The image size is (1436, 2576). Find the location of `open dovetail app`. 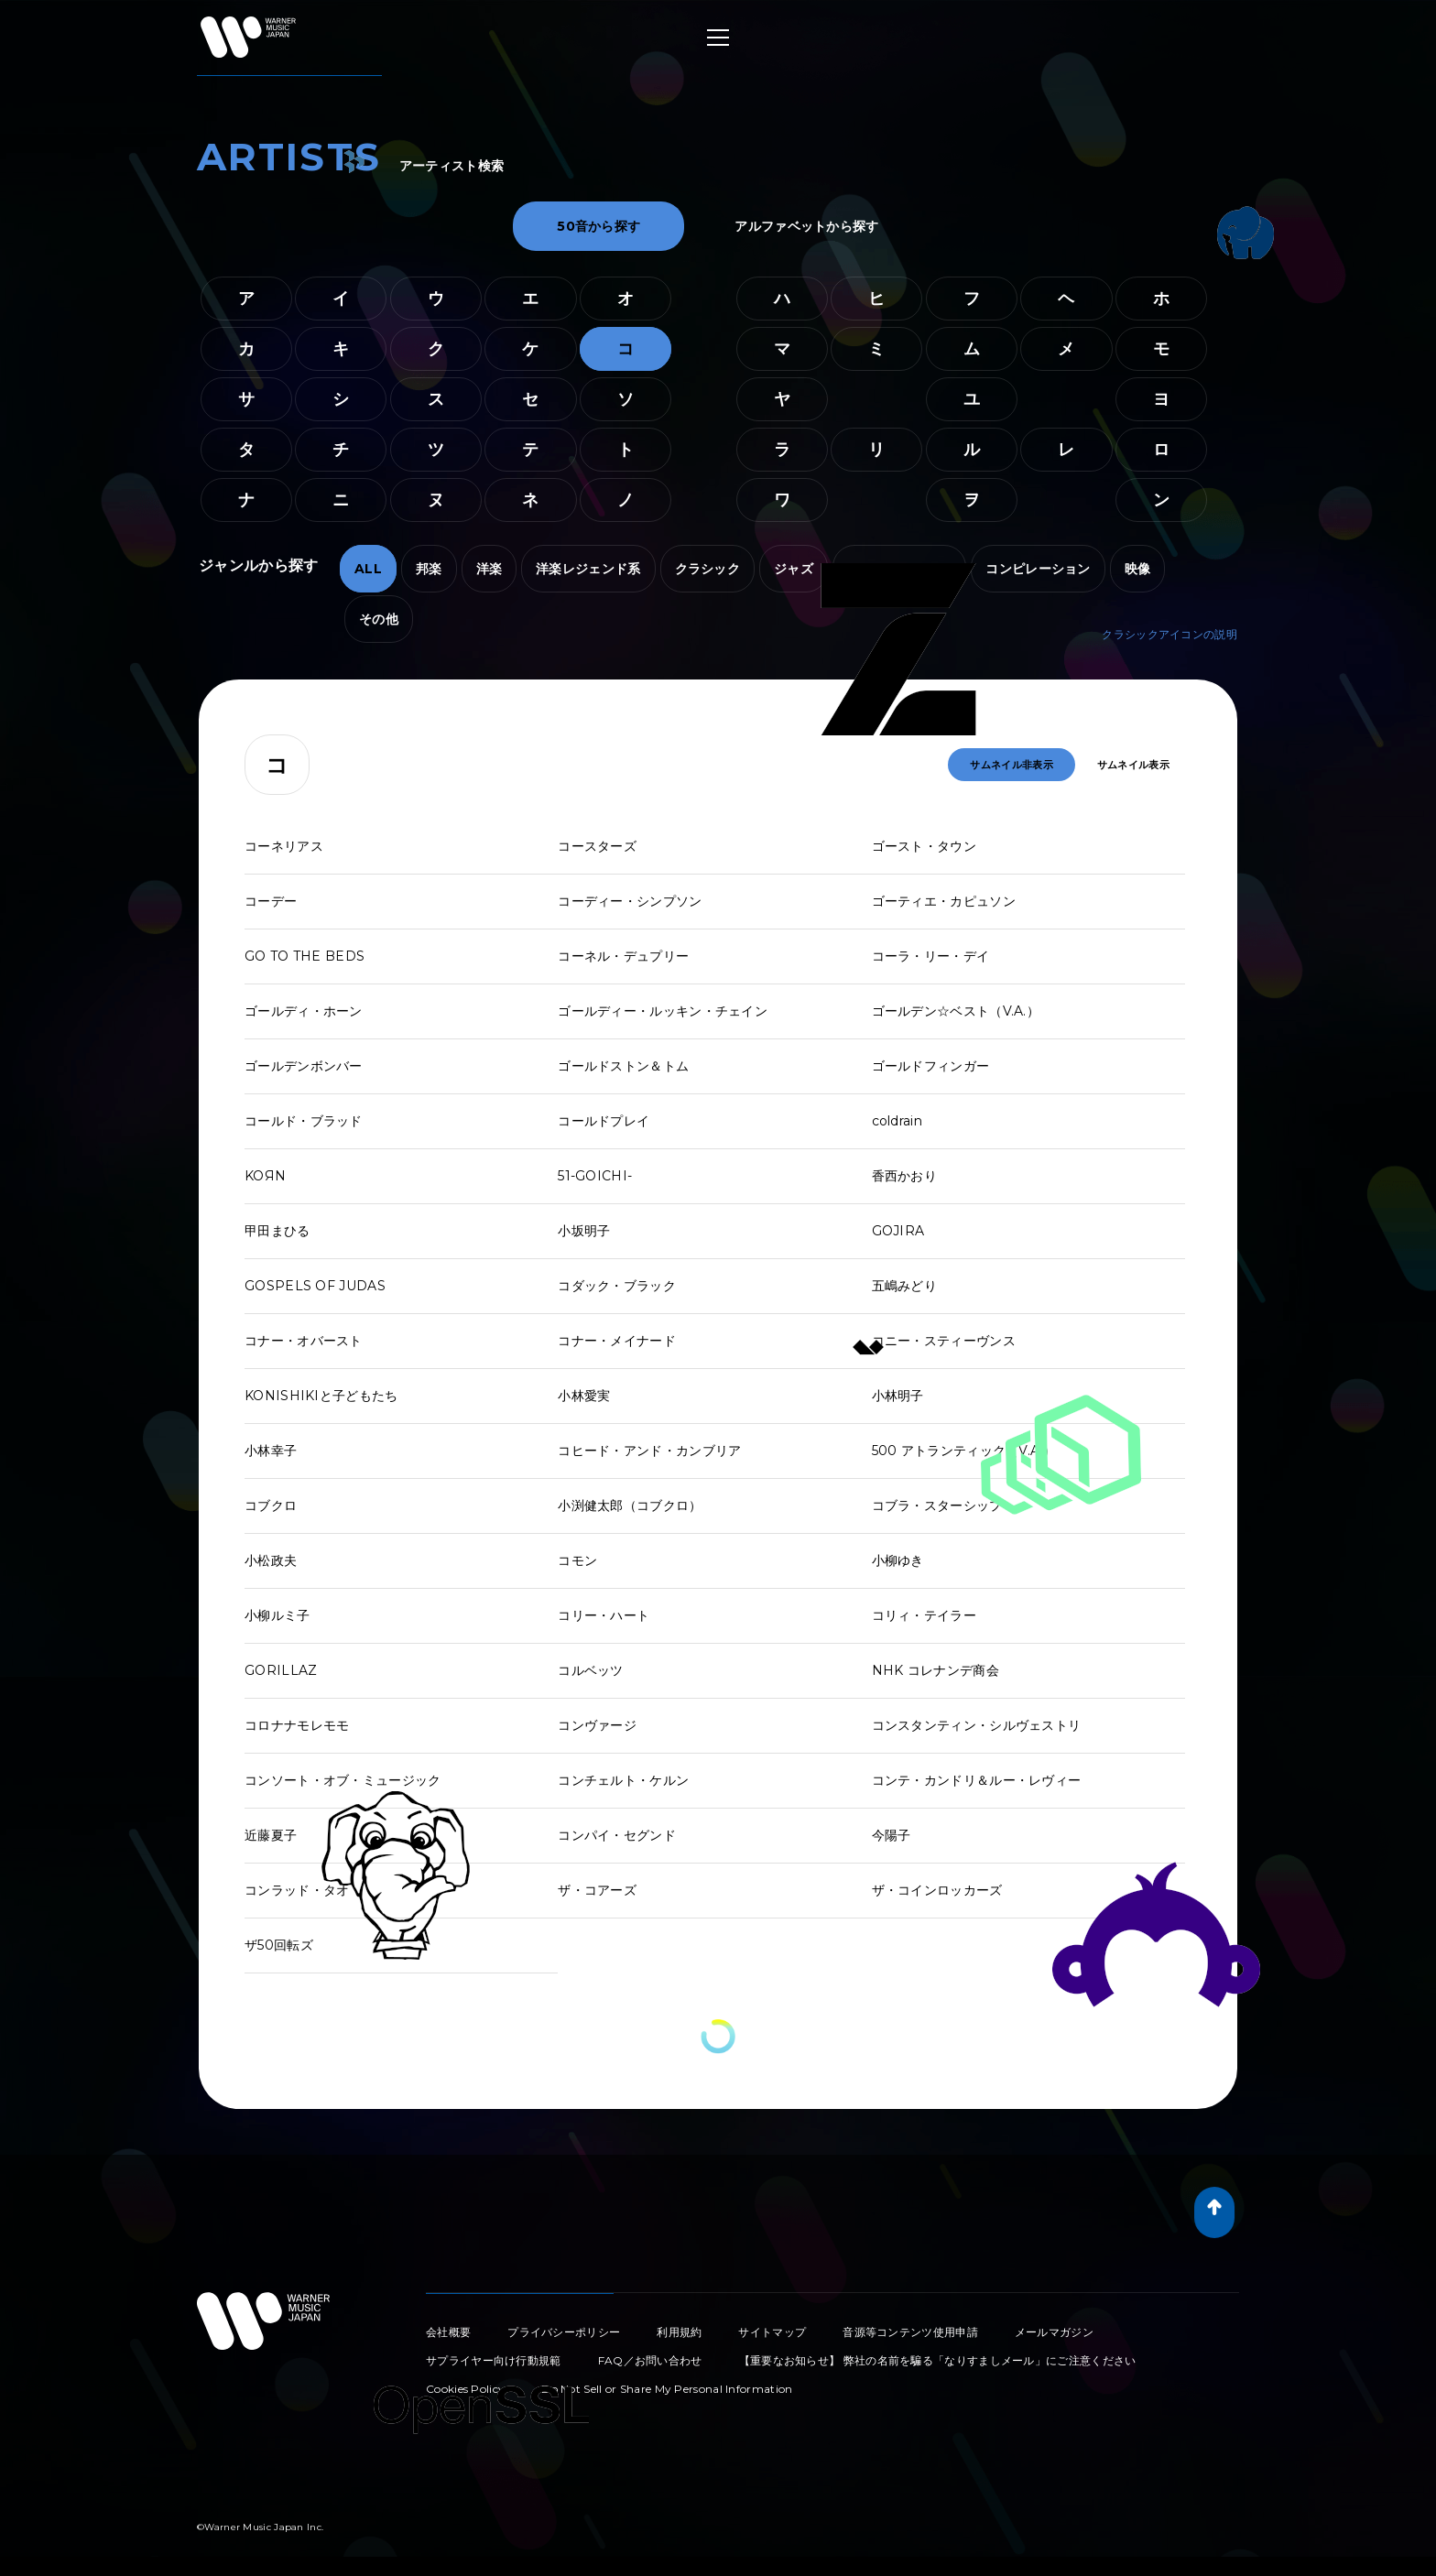

open dovetail app is located at coordinates (354, 161).